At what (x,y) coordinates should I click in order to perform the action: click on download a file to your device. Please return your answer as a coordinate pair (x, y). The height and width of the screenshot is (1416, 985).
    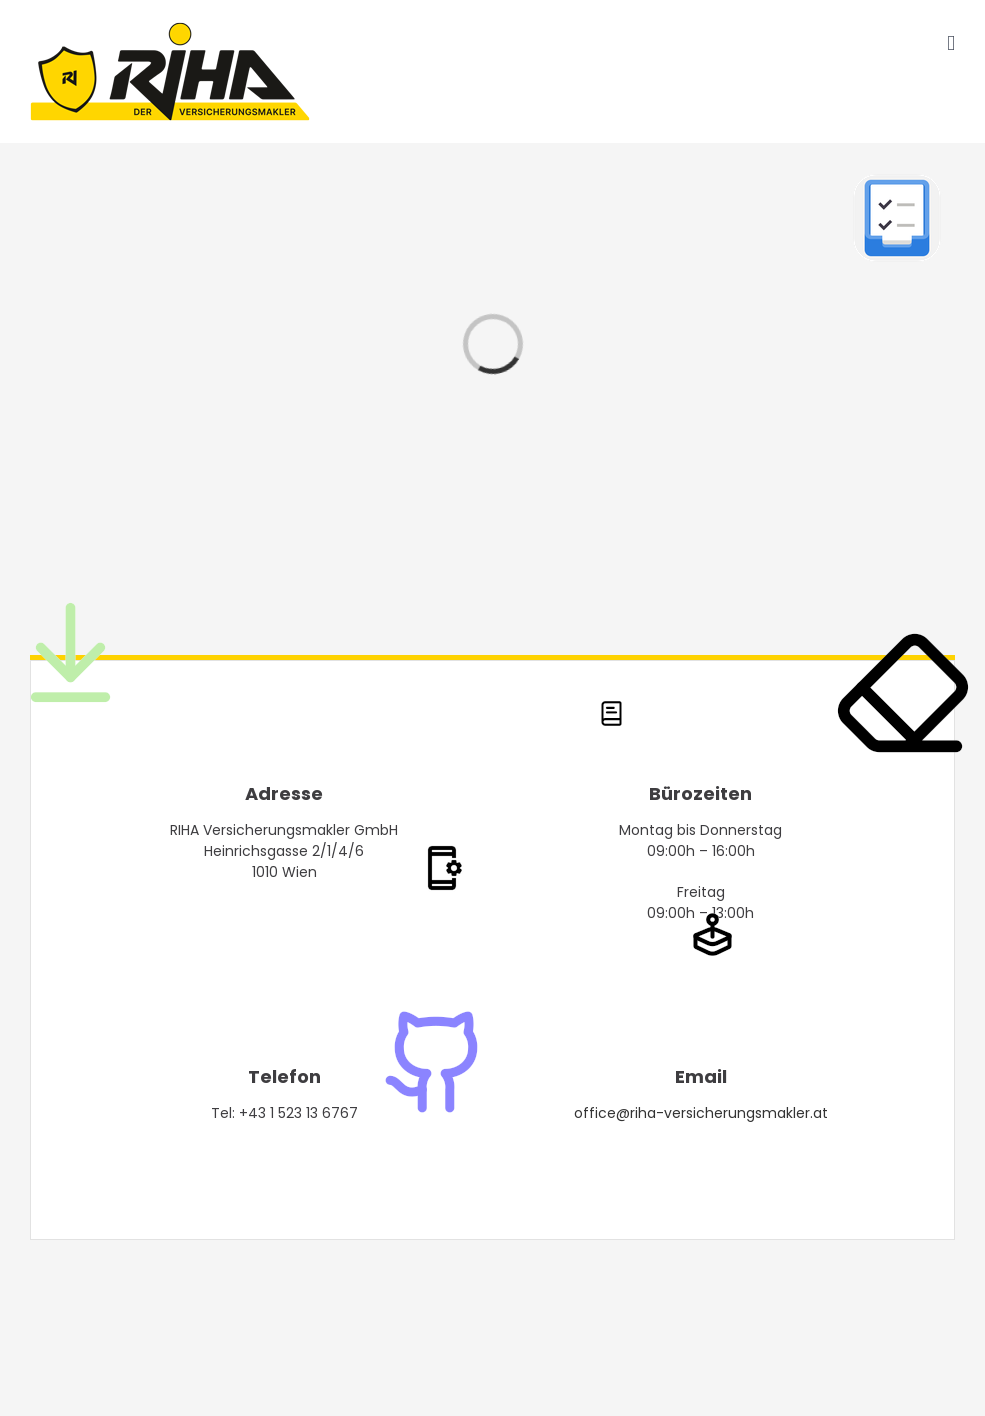
    Looking at the image, I should click on (70, 652).